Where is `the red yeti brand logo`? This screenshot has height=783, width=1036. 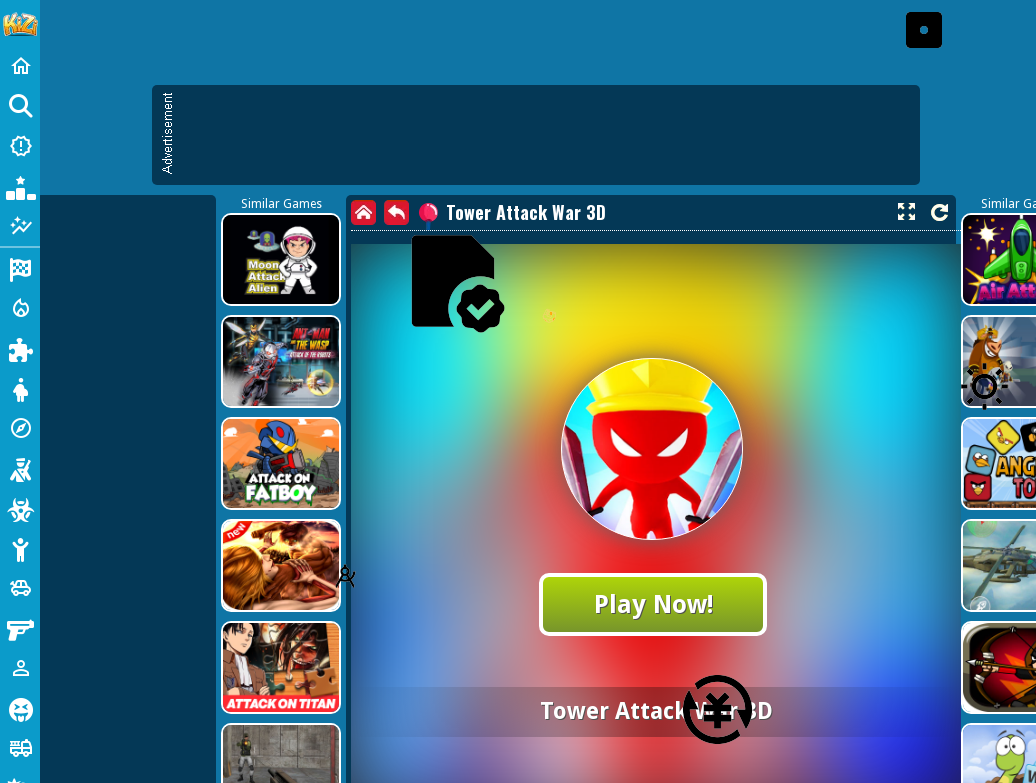
the red yeti brand logo is located at coordinates (549, 315).